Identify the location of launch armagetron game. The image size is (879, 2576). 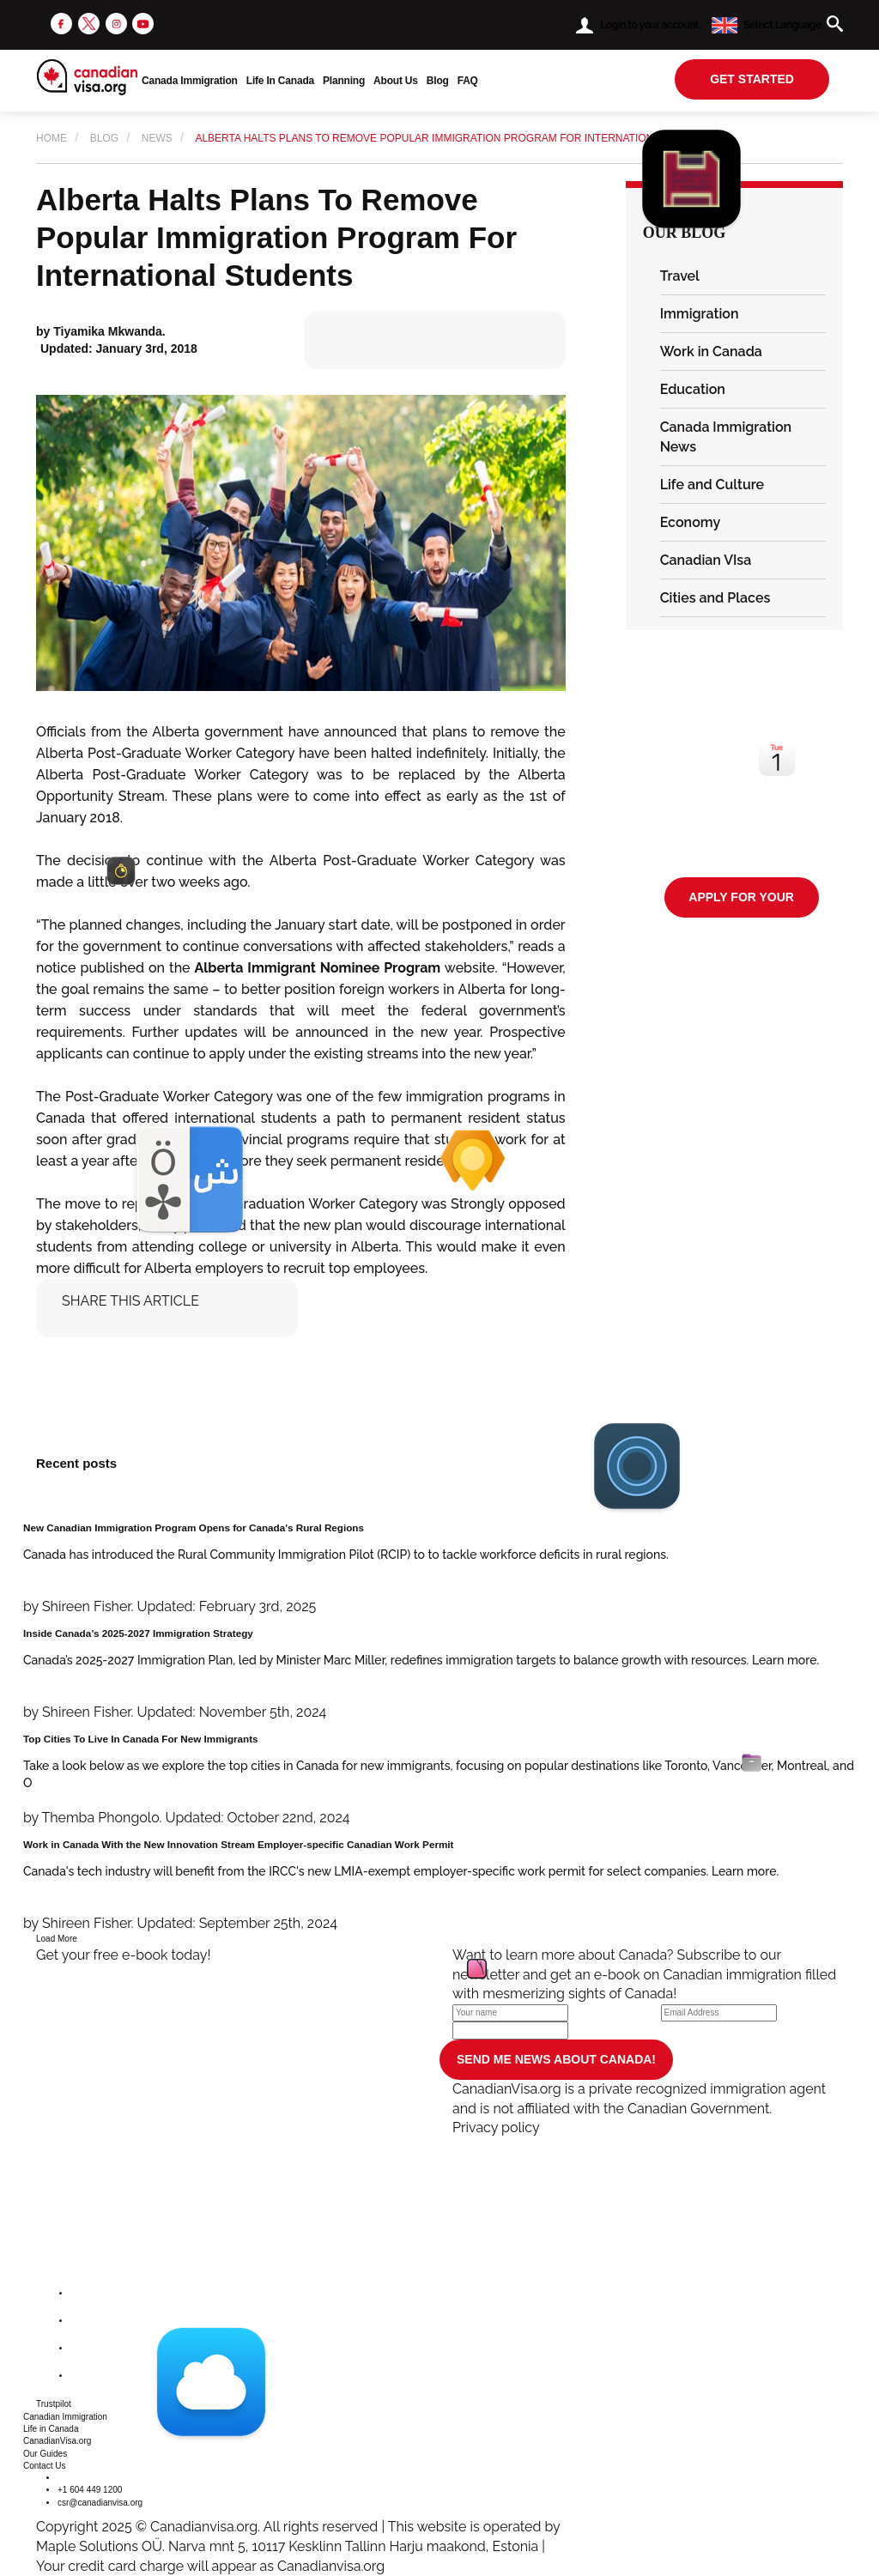
(637, 1466).